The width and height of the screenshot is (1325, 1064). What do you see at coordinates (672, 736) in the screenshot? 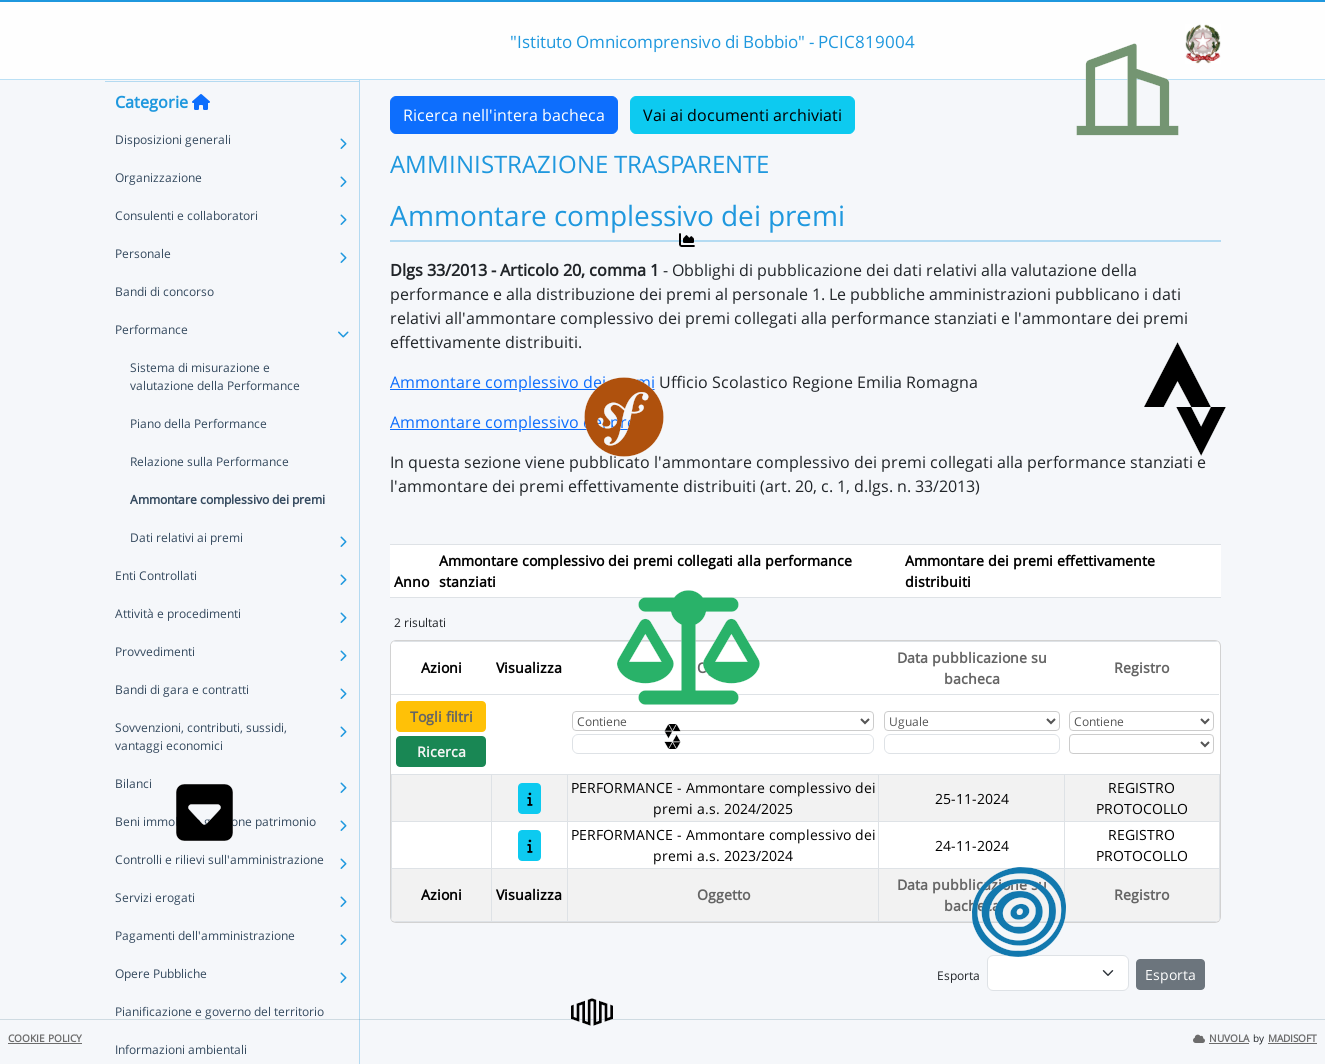
I see `link to Solidity smart contract documentation` at bounding box center [672, 736].